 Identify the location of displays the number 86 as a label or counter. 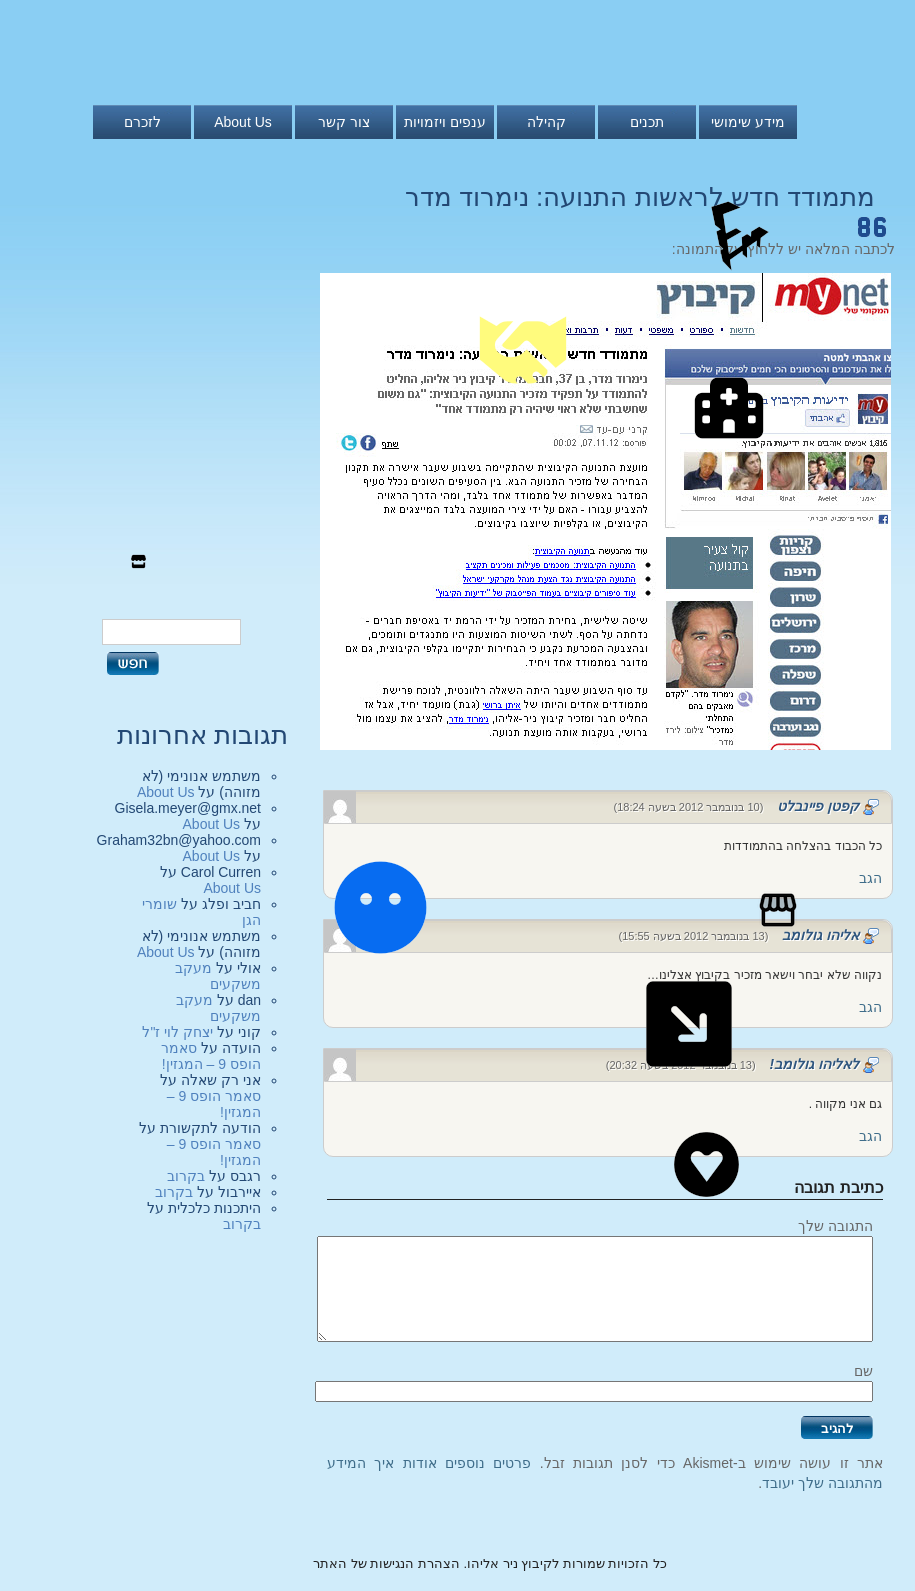
(872, 227).